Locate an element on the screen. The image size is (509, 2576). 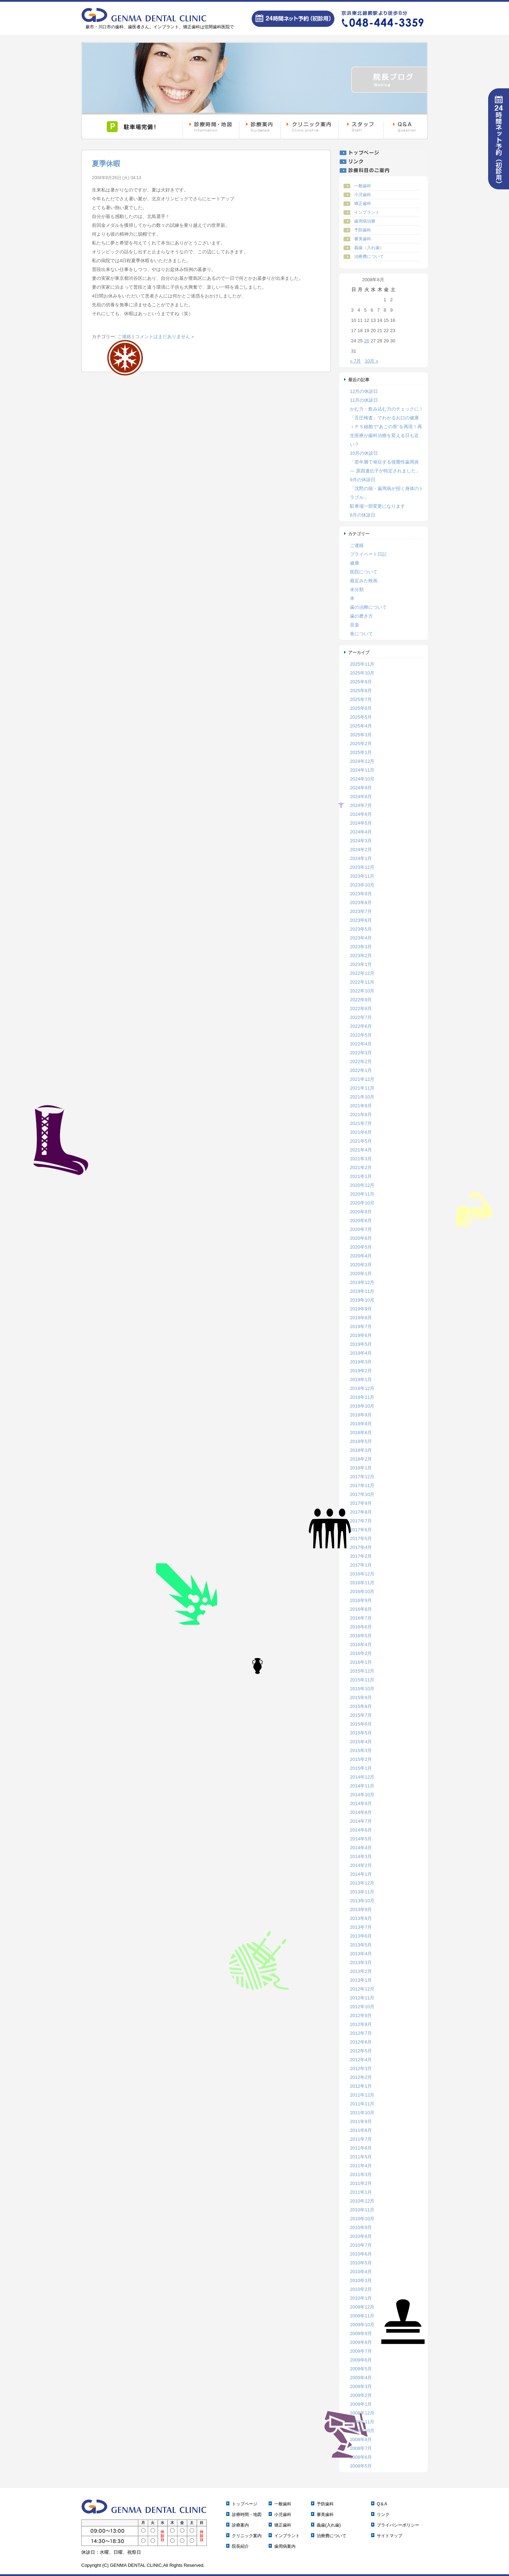
yarn or wool crafting material indicator is located at coordinates (259, 1960).